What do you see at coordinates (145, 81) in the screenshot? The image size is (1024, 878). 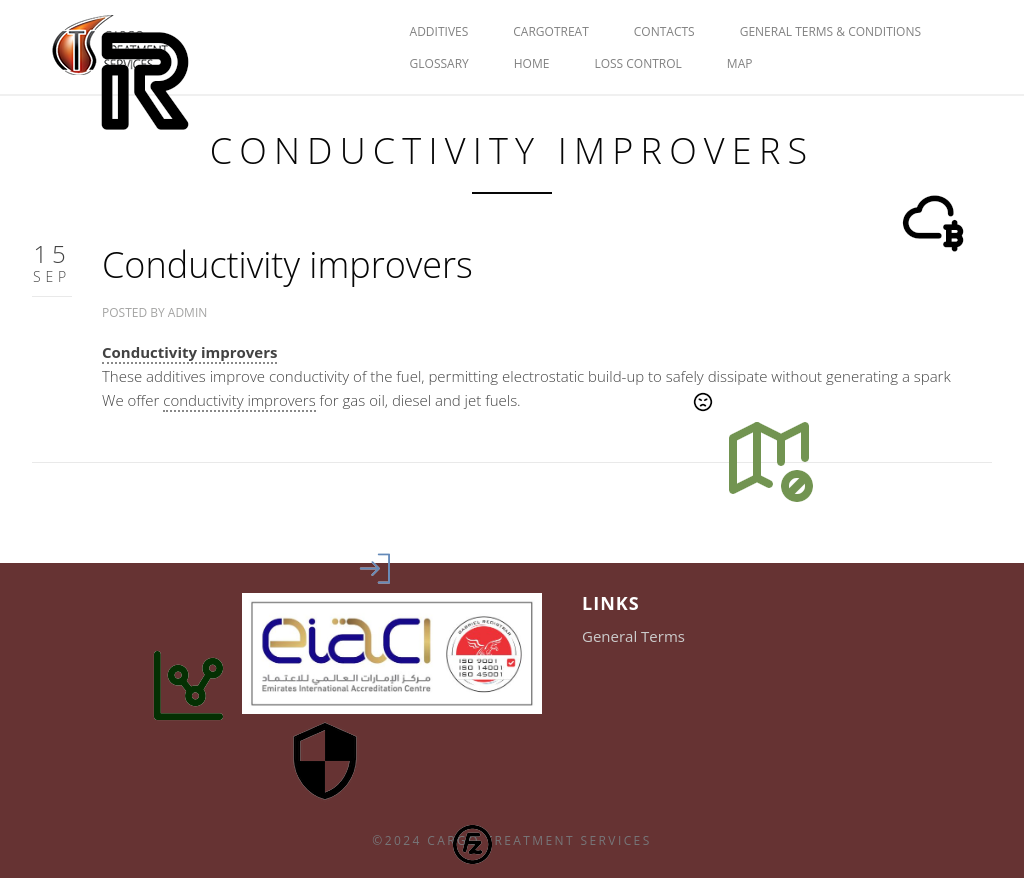 I see `open the Revolut banking app` at bounding box center [145, 81].